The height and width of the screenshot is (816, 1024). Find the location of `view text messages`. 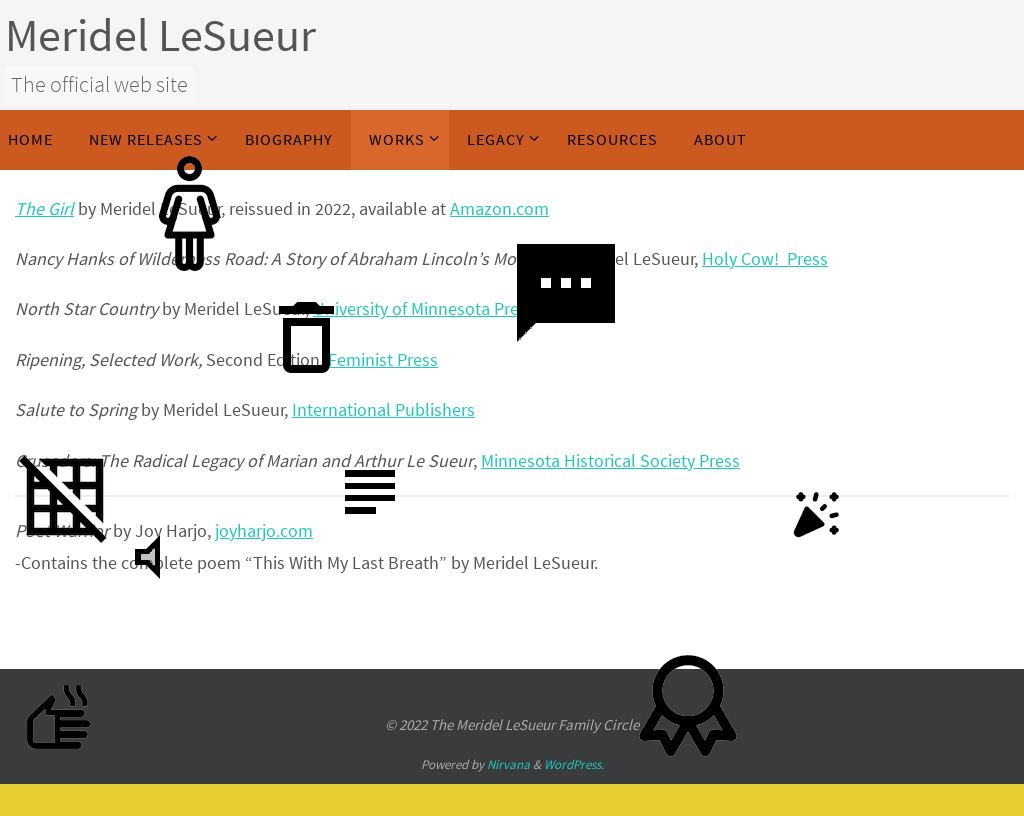

view text messages is located at coordinates (566, 293).